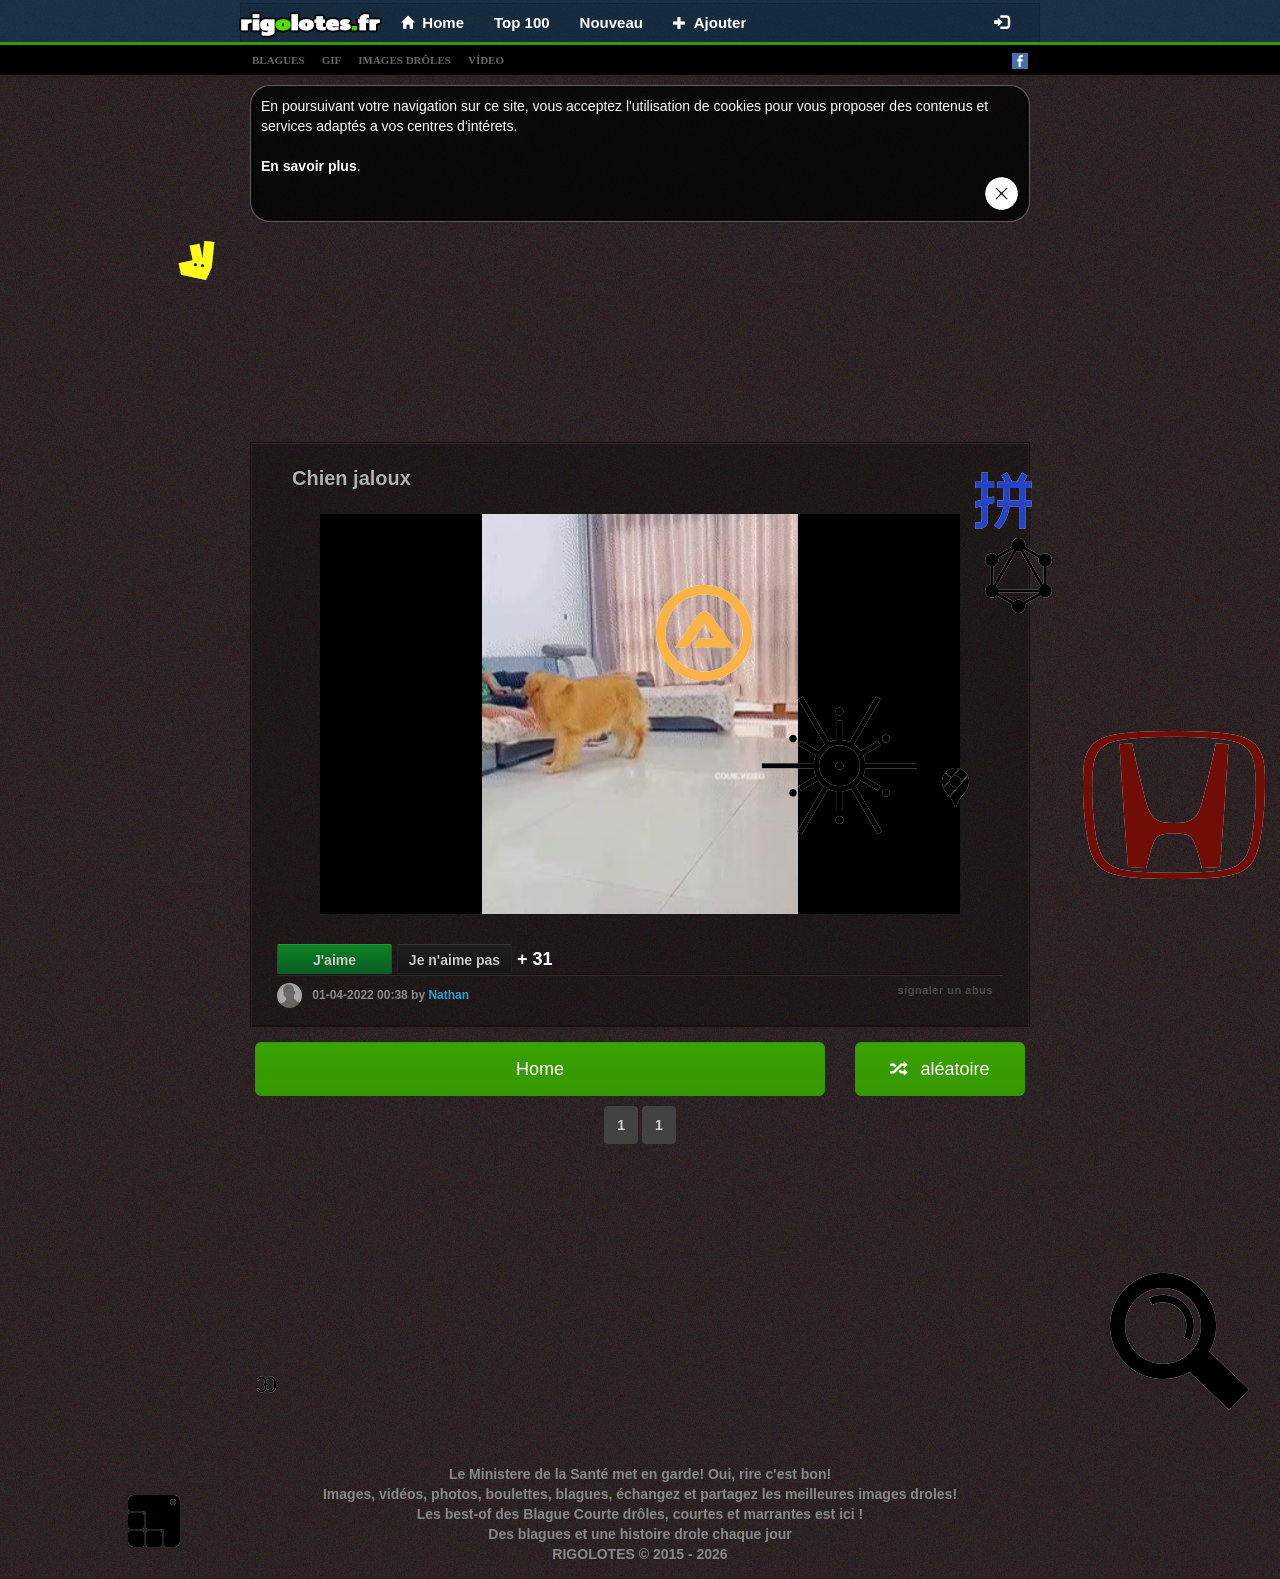 The height and width of the screenshot is (1579, 1280). Describe the element at coordinates (1179, 1341) in the screenshot. I see `open SearXNG privacy-focused search engine` at that location.